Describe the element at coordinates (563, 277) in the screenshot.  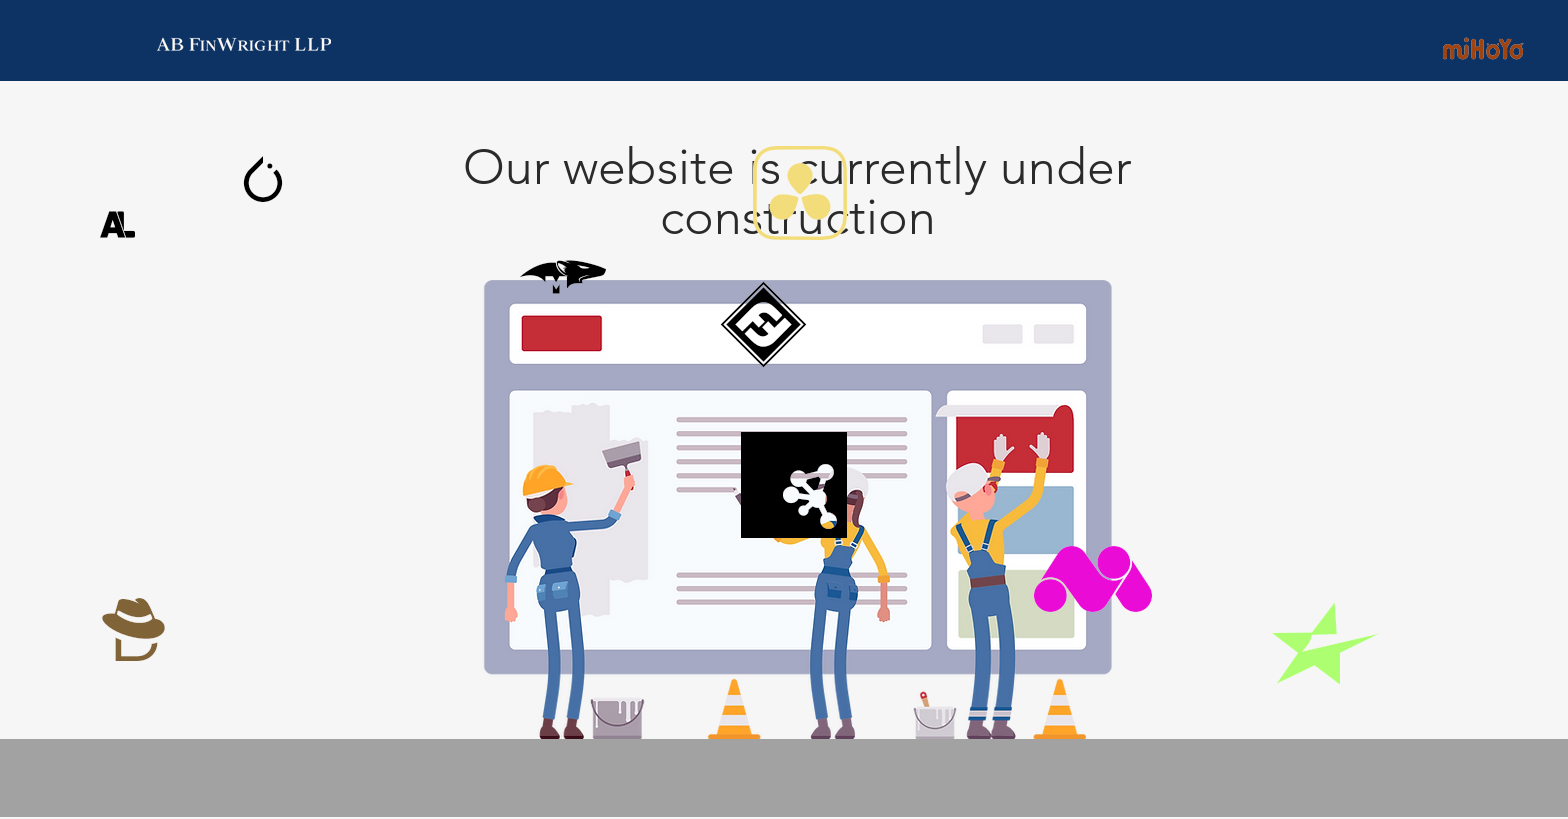
I see `mongoose database ODM logo` at that location.